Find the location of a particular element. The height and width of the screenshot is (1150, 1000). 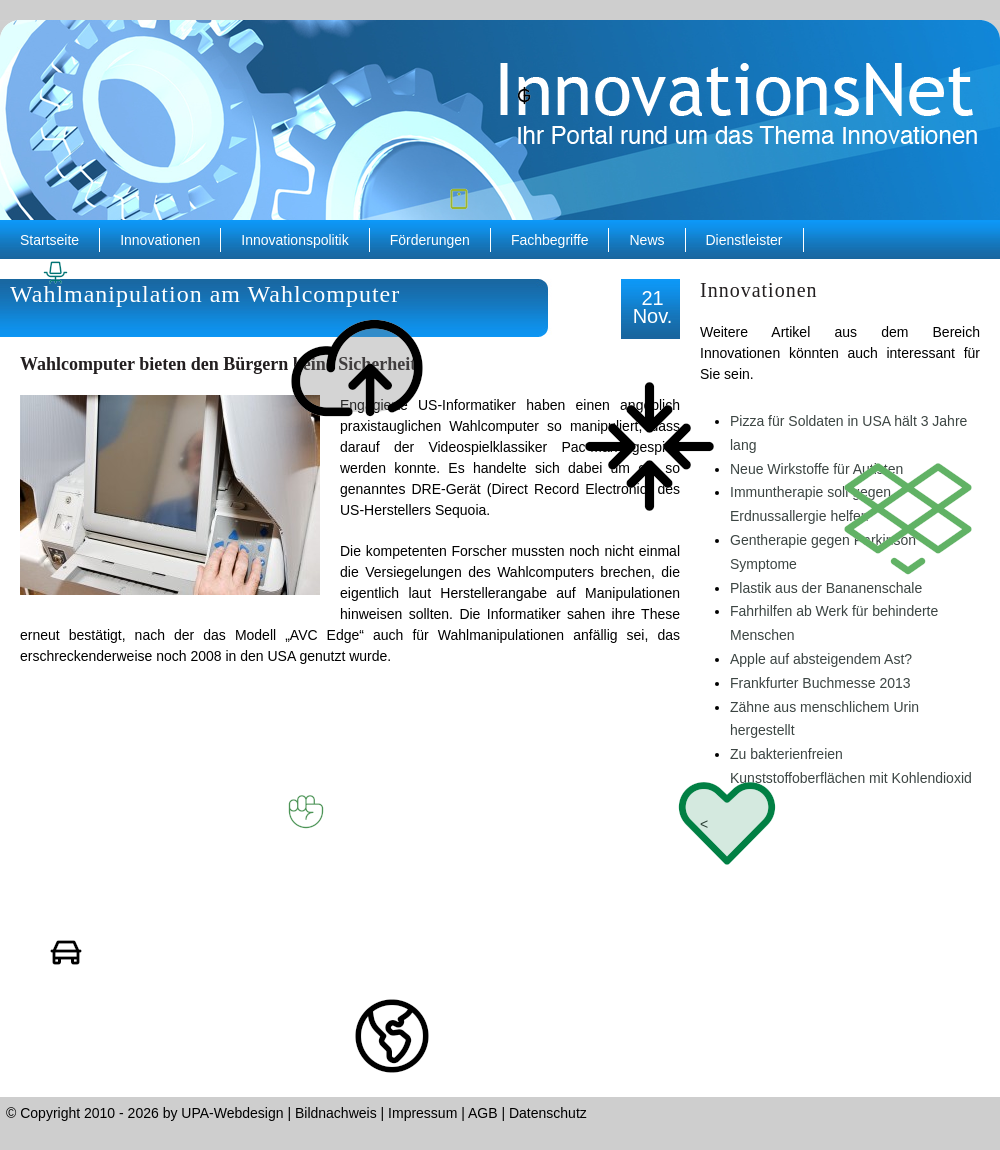

access vehicle or driving settings is located at coordinates (66, 953).